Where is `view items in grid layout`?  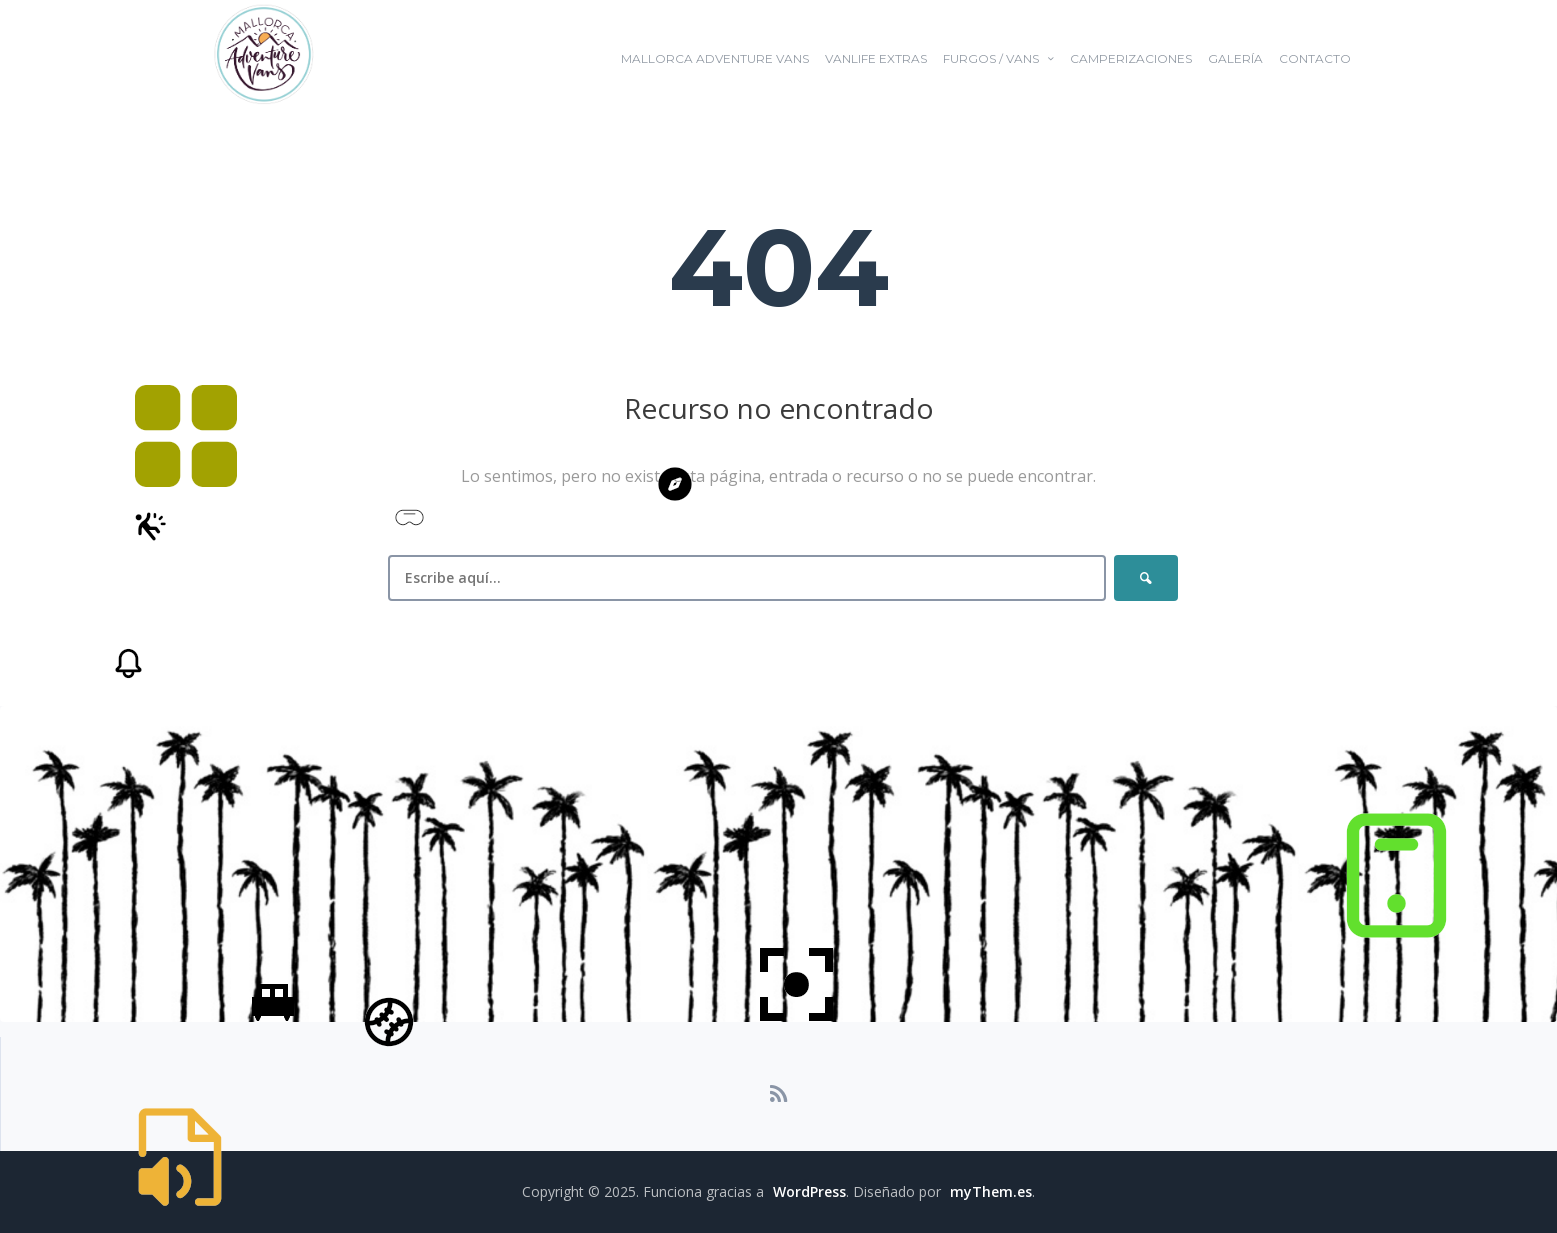 view items in grid layout is located at coordinates (186, 436).